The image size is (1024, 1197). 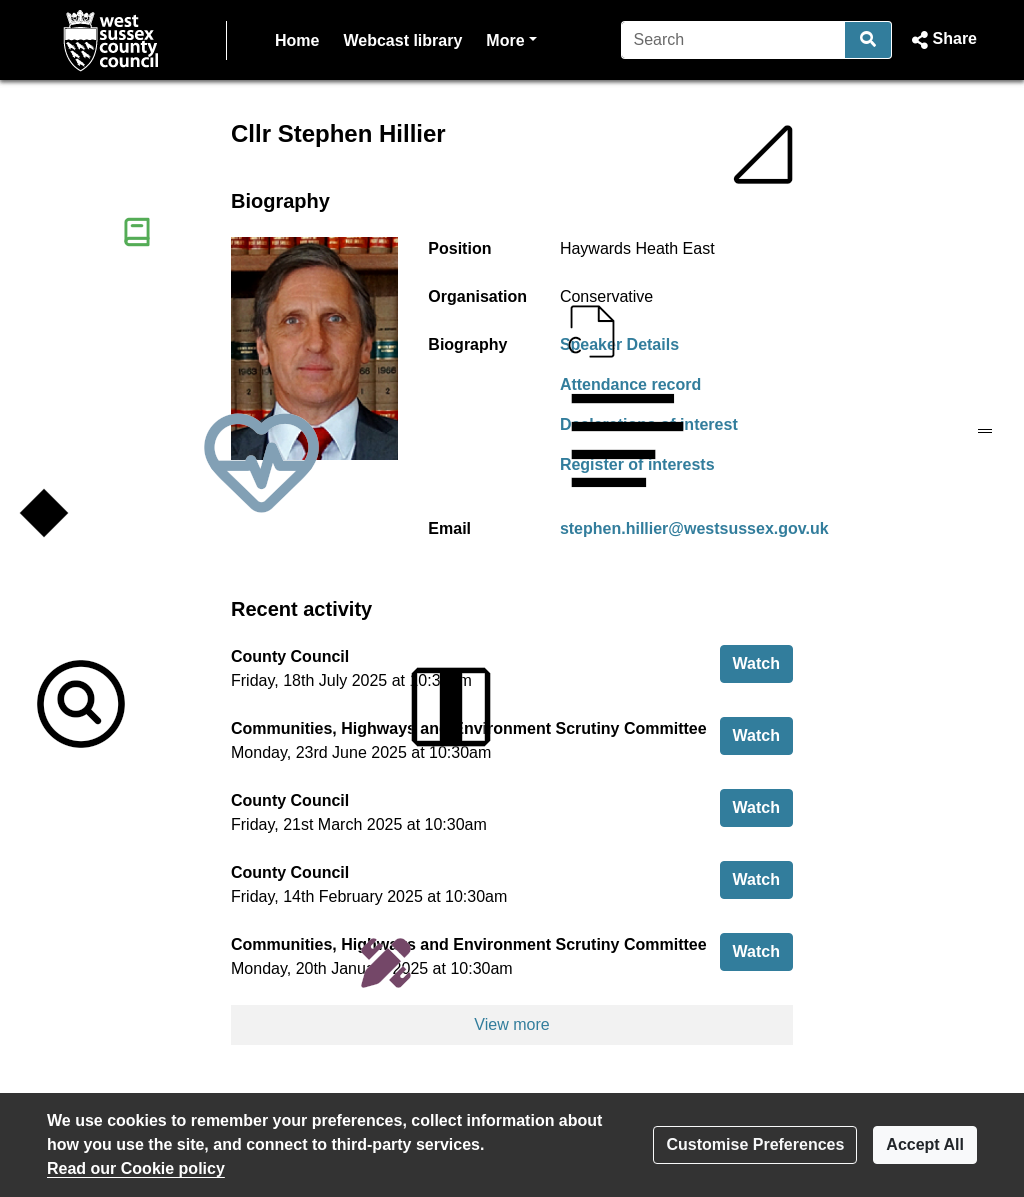 I want to click on view health or fitness tracking data, so click(x=261, y=460).